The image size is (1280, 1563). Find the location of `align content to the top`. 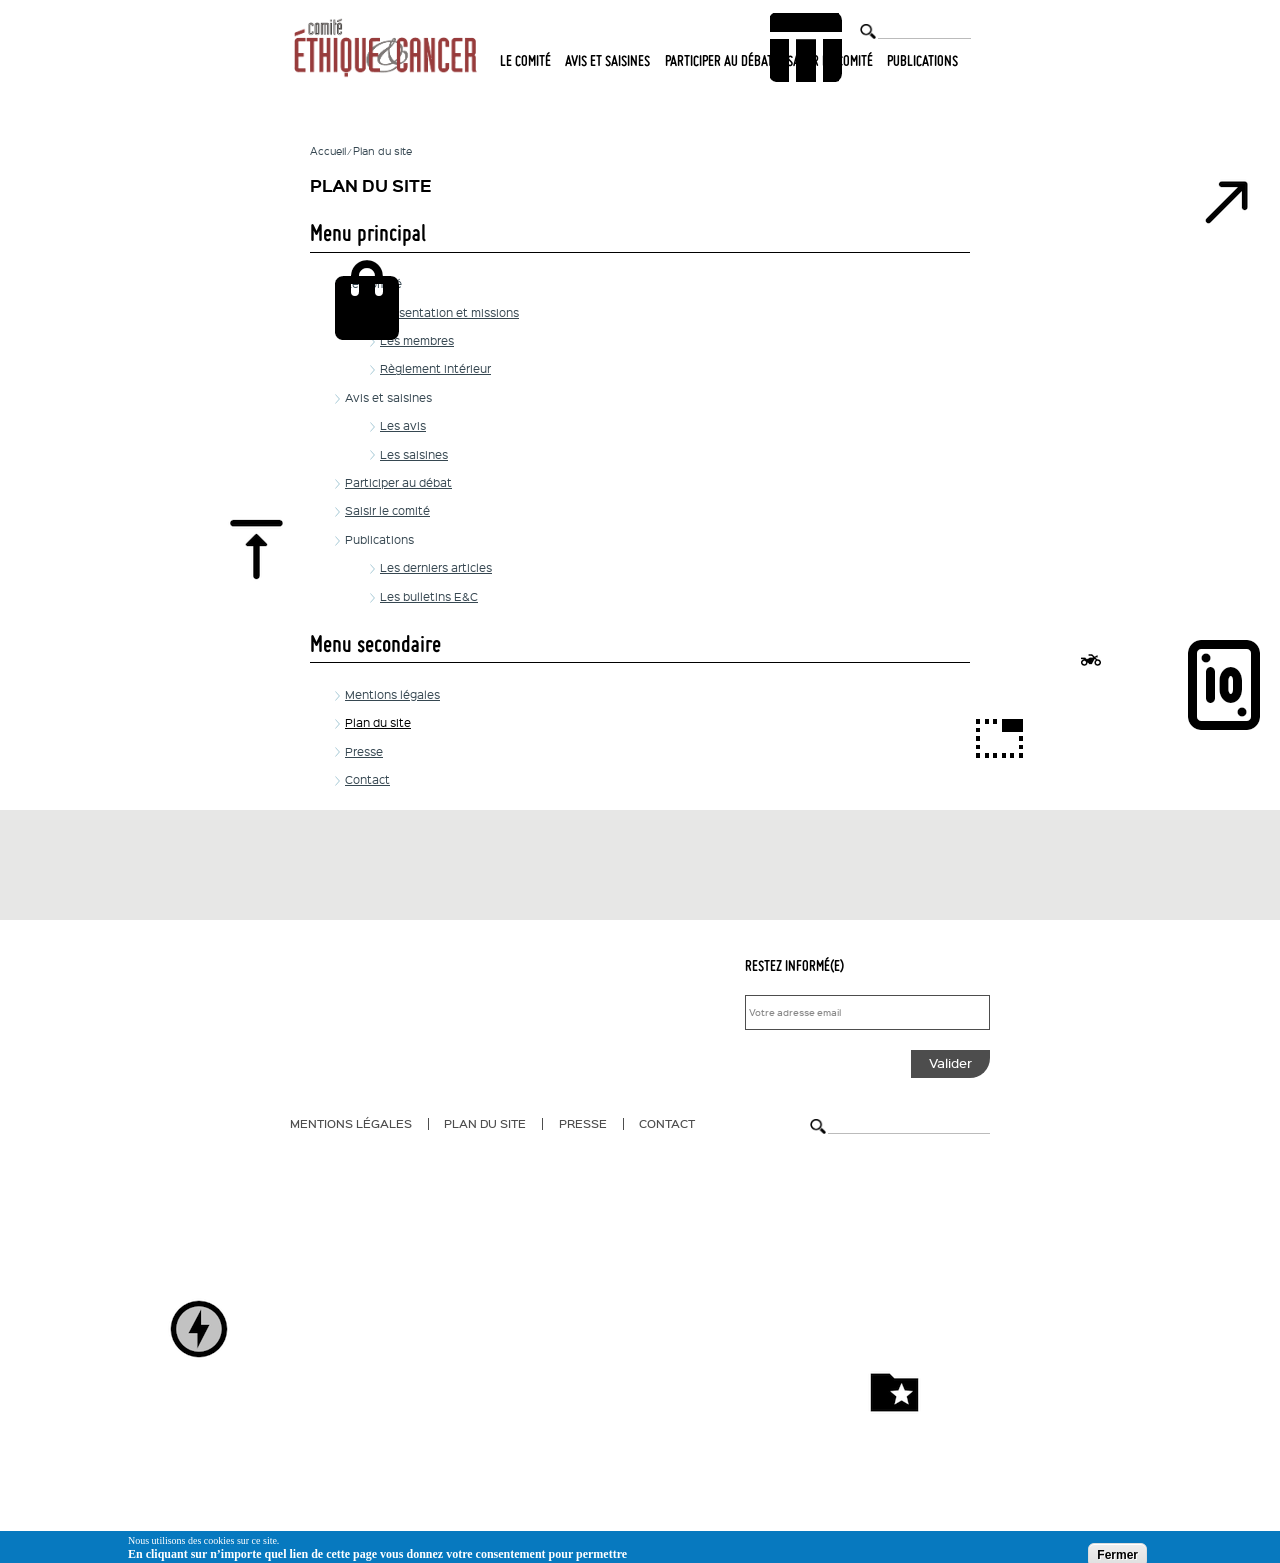

align content to the top is located at coordinates (256, 549).